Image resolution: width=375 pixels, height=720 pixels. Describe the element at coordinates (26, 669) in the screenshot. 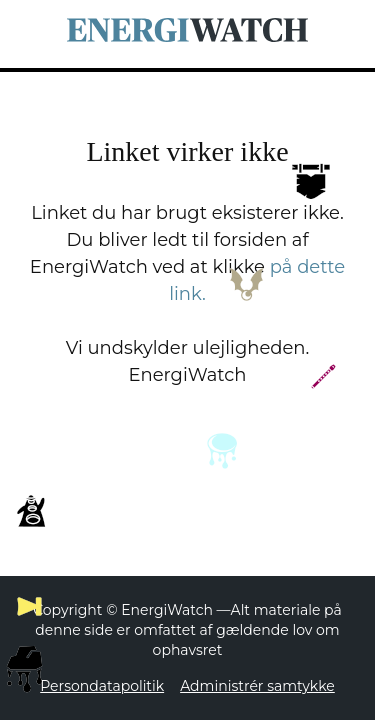

I see `indicates a cave or cavern environment` at that location.